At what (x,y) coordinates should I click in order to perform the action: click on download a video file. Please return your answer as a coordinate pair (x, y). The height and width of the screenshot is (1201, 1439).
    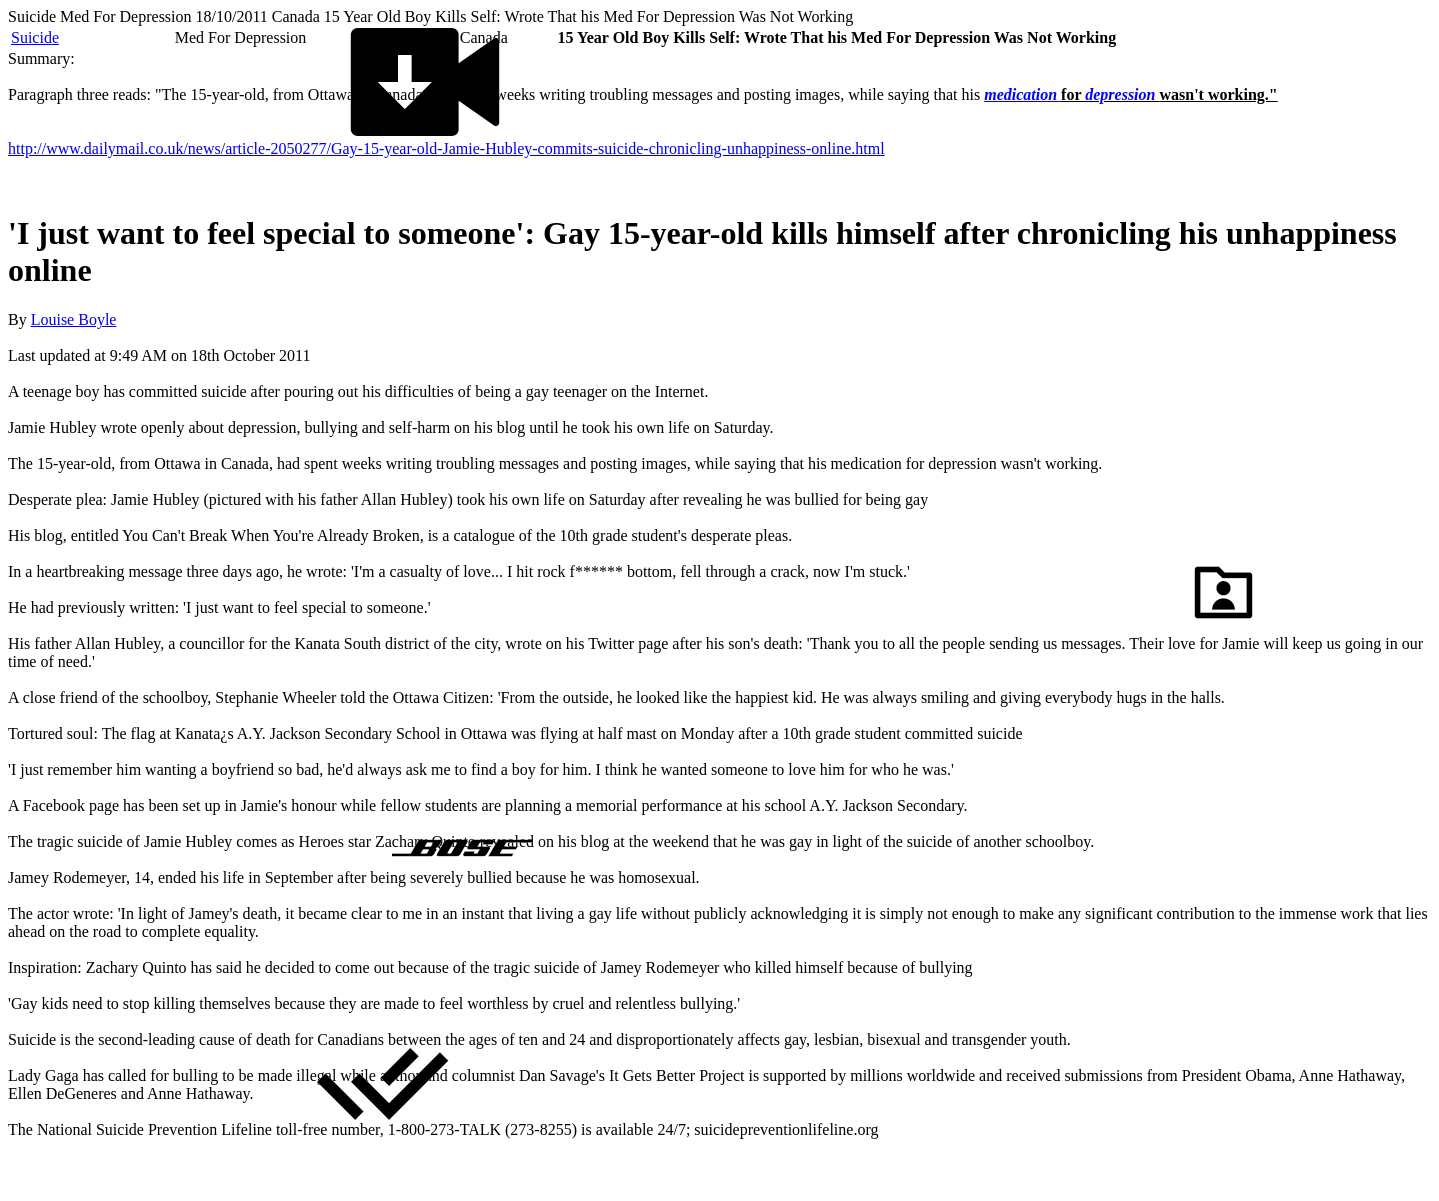
    Looking at the image, I should click on (425, 82).